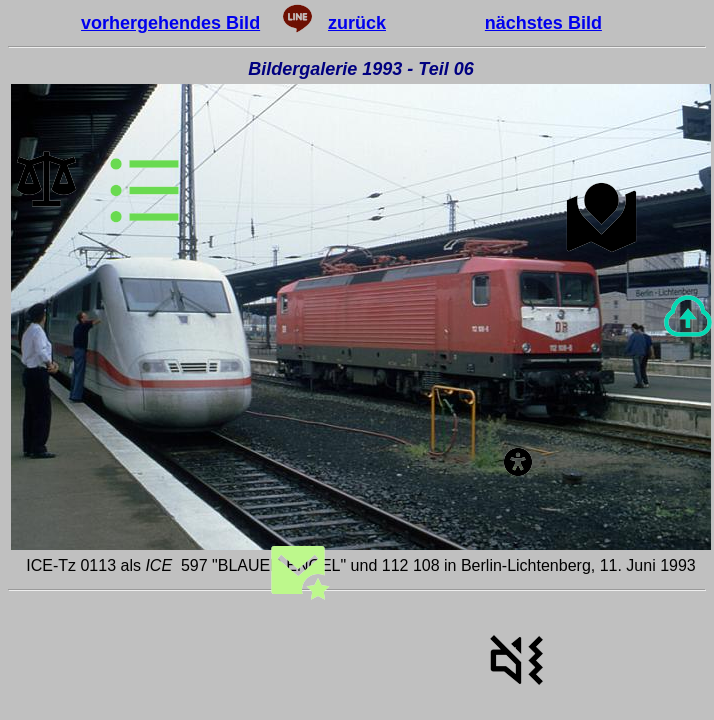 The image size is (714, 720). What do you see at coordinates (601, 217) in the screenshot?
I see `view map with pinned location` at bounding box center [601, 217].